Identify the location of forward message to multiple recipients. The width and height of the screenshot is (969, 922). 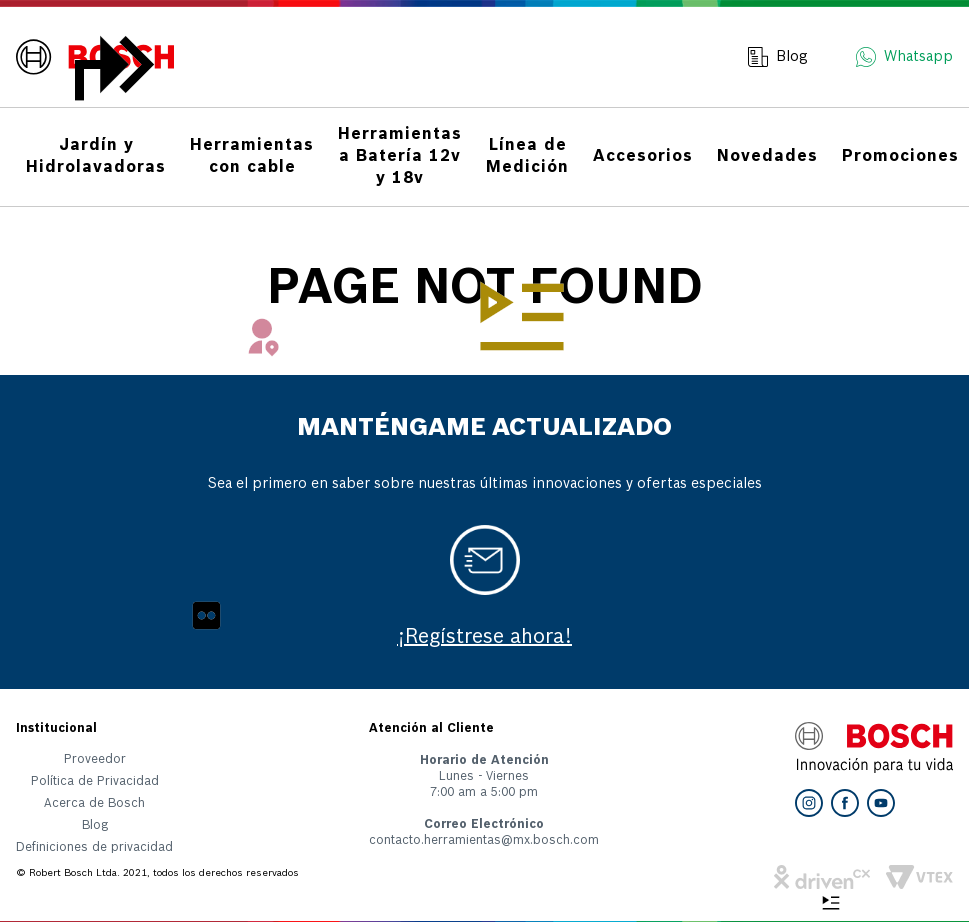
(111, 69).